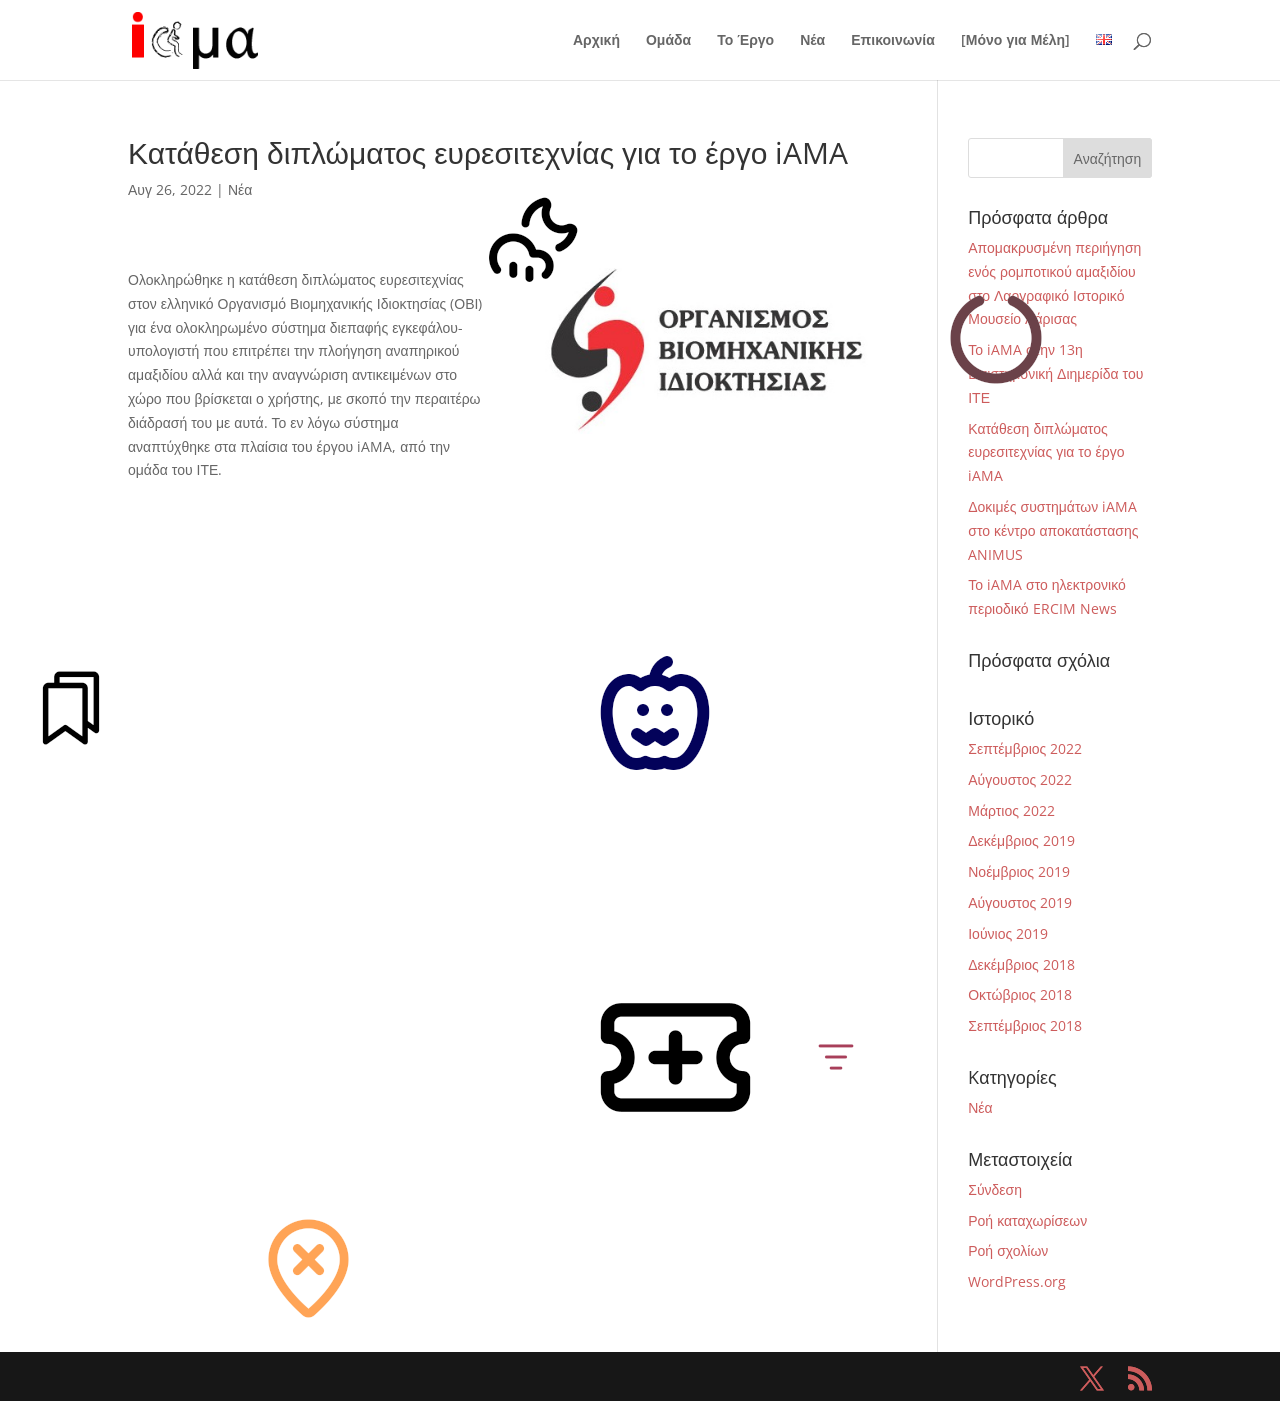 The image size is (1280, 1401). What do you see at coordinates (655, 716) in the screenshot?
I see `access halloween-themed content or settings` at bounding box center [655, 716].